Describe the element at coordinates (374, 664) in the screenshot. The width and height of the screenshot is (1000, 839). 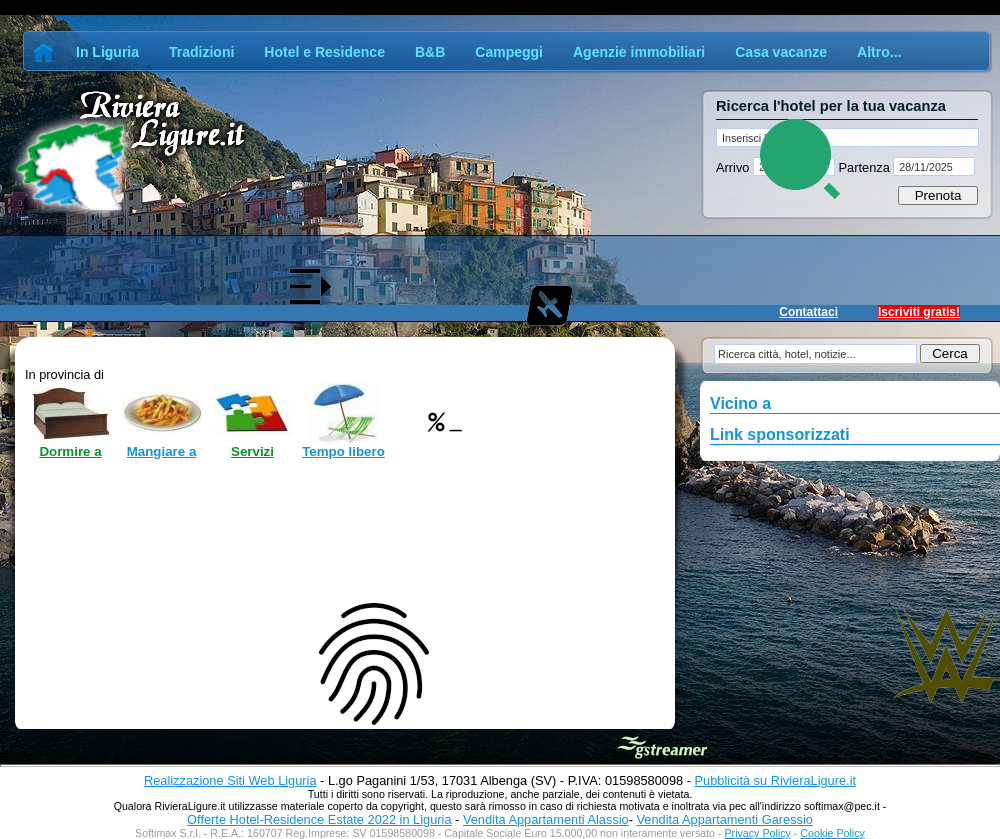
I see `MonkeyTie company logo` at that location.